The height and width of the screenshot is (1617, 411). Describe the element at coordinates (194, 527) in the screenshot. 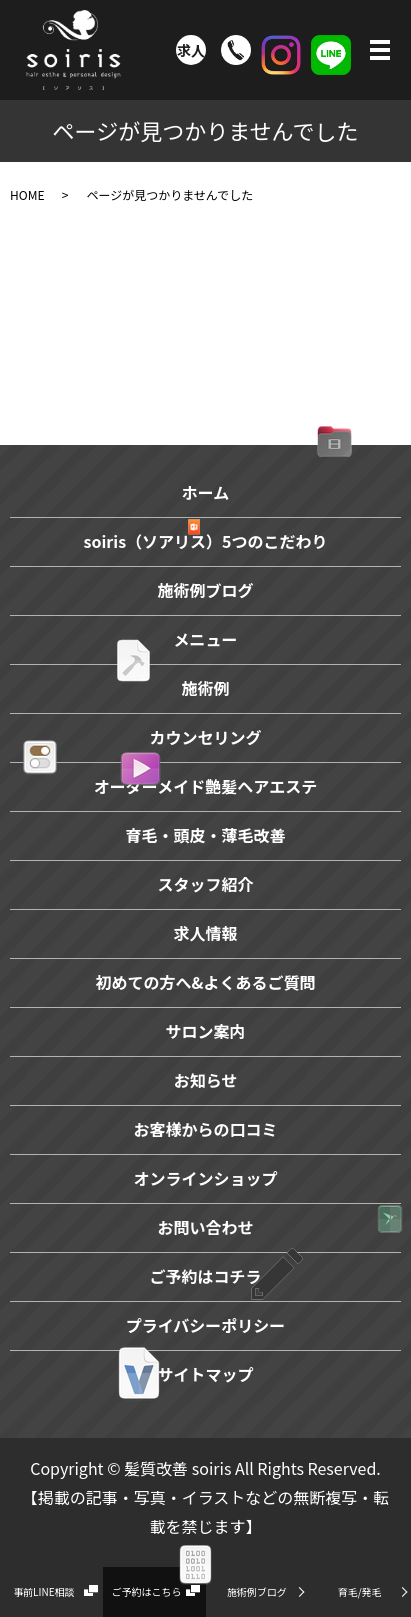

I see `presentation template file type indicator` at that location.